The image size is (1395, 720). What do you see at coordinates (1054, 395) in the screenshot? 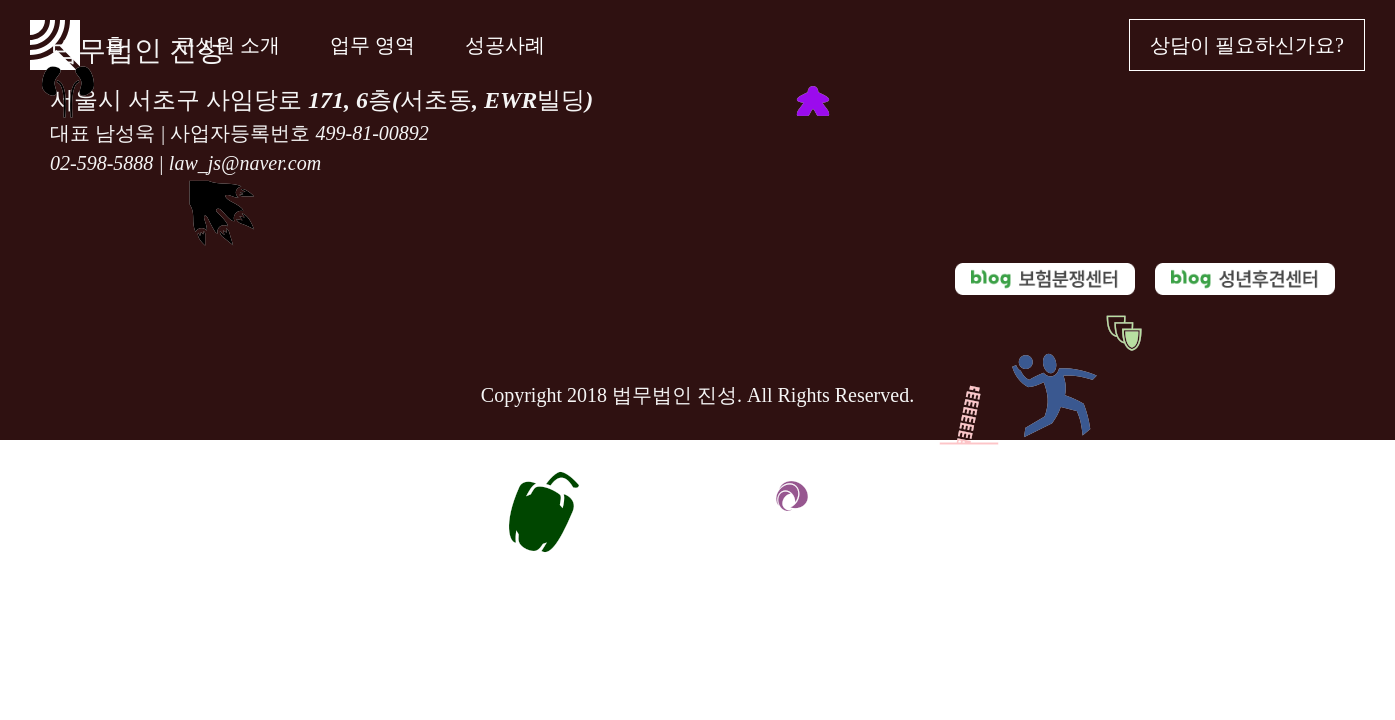
I see `access ball throwing or toss-related games` at bounding box center [1054, 395].